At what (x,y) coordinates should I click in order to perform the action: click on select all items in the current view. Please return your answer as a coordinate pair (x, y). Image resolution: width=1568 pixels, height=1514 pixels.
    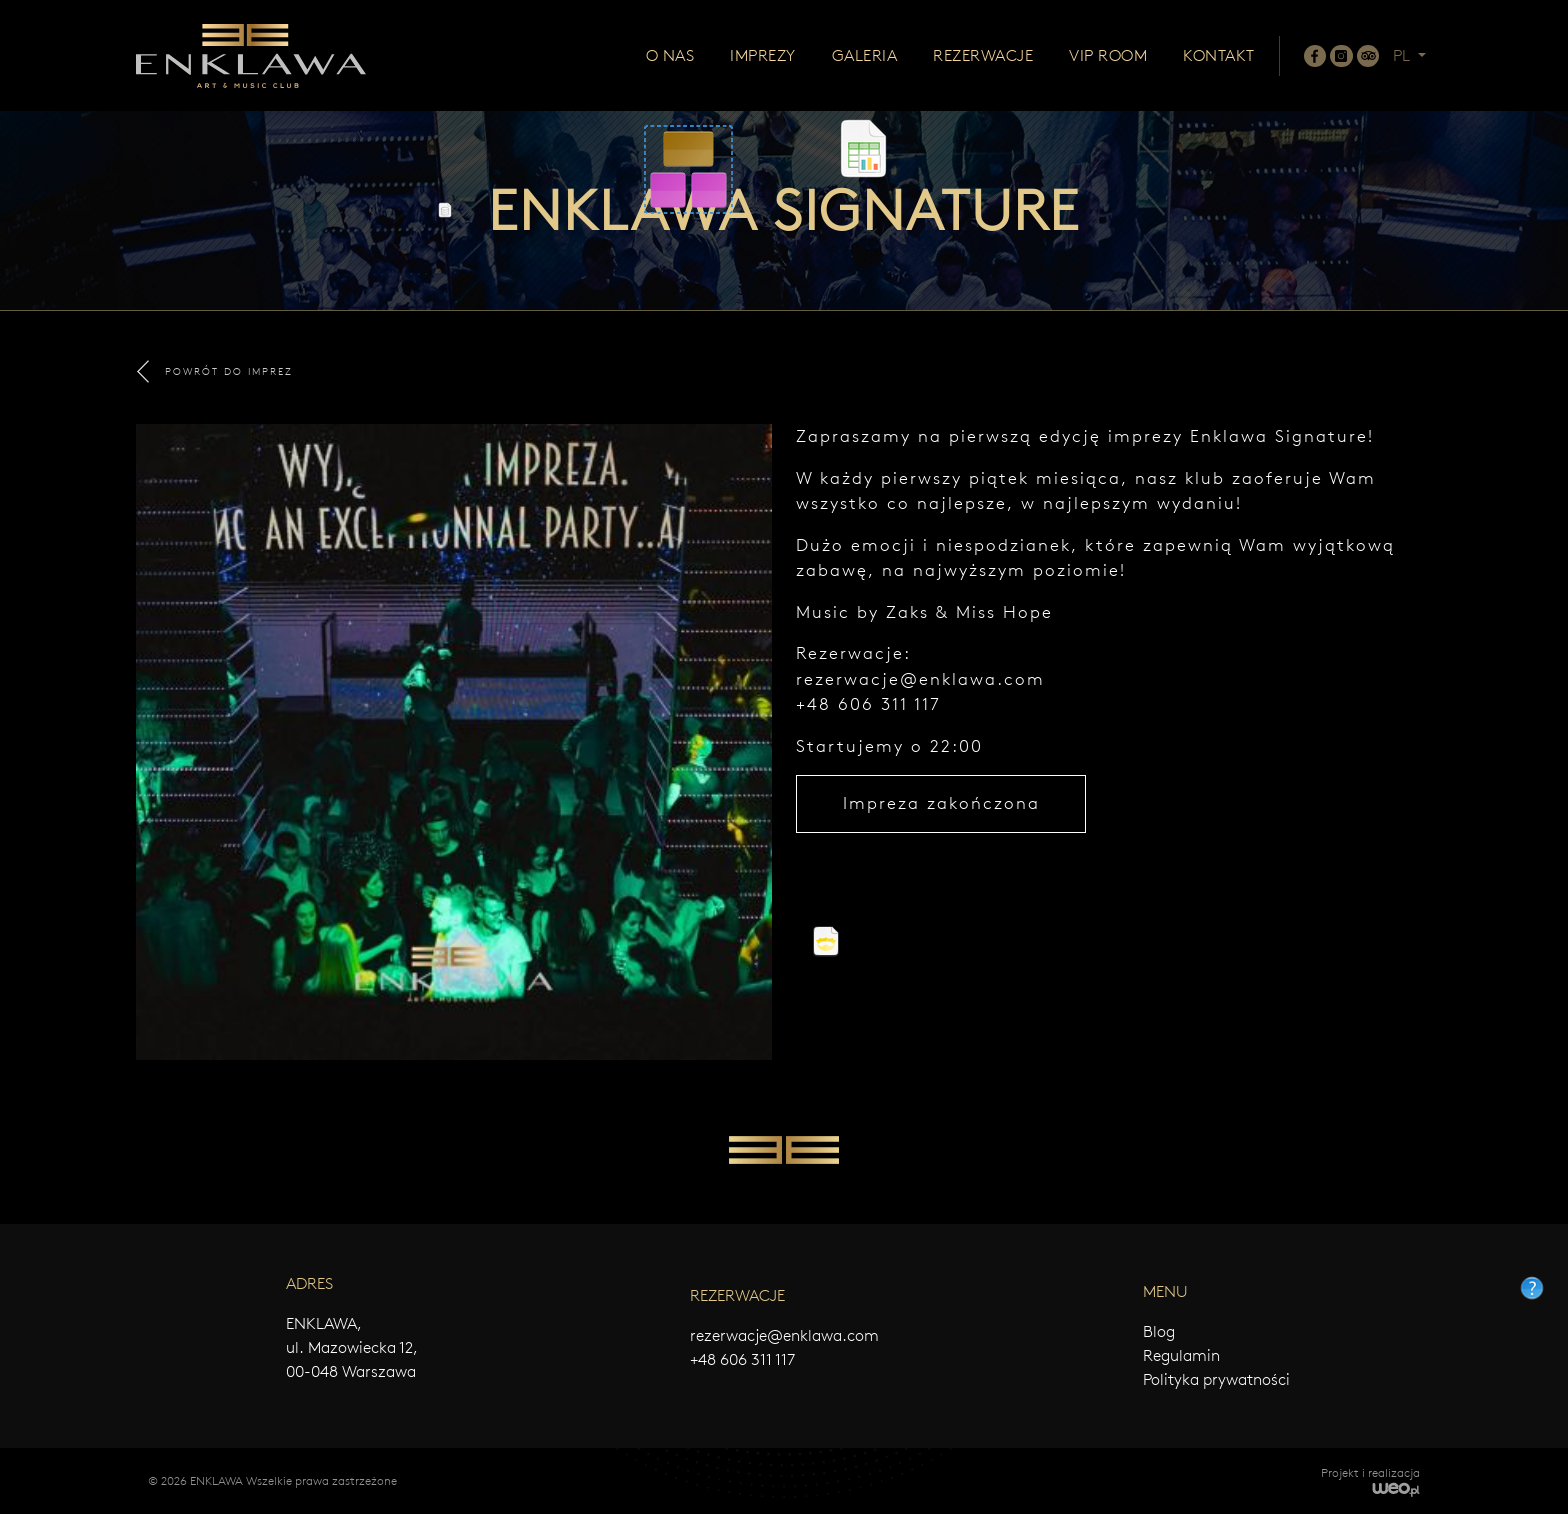
    Looking at the image, I should click on (688, 169).